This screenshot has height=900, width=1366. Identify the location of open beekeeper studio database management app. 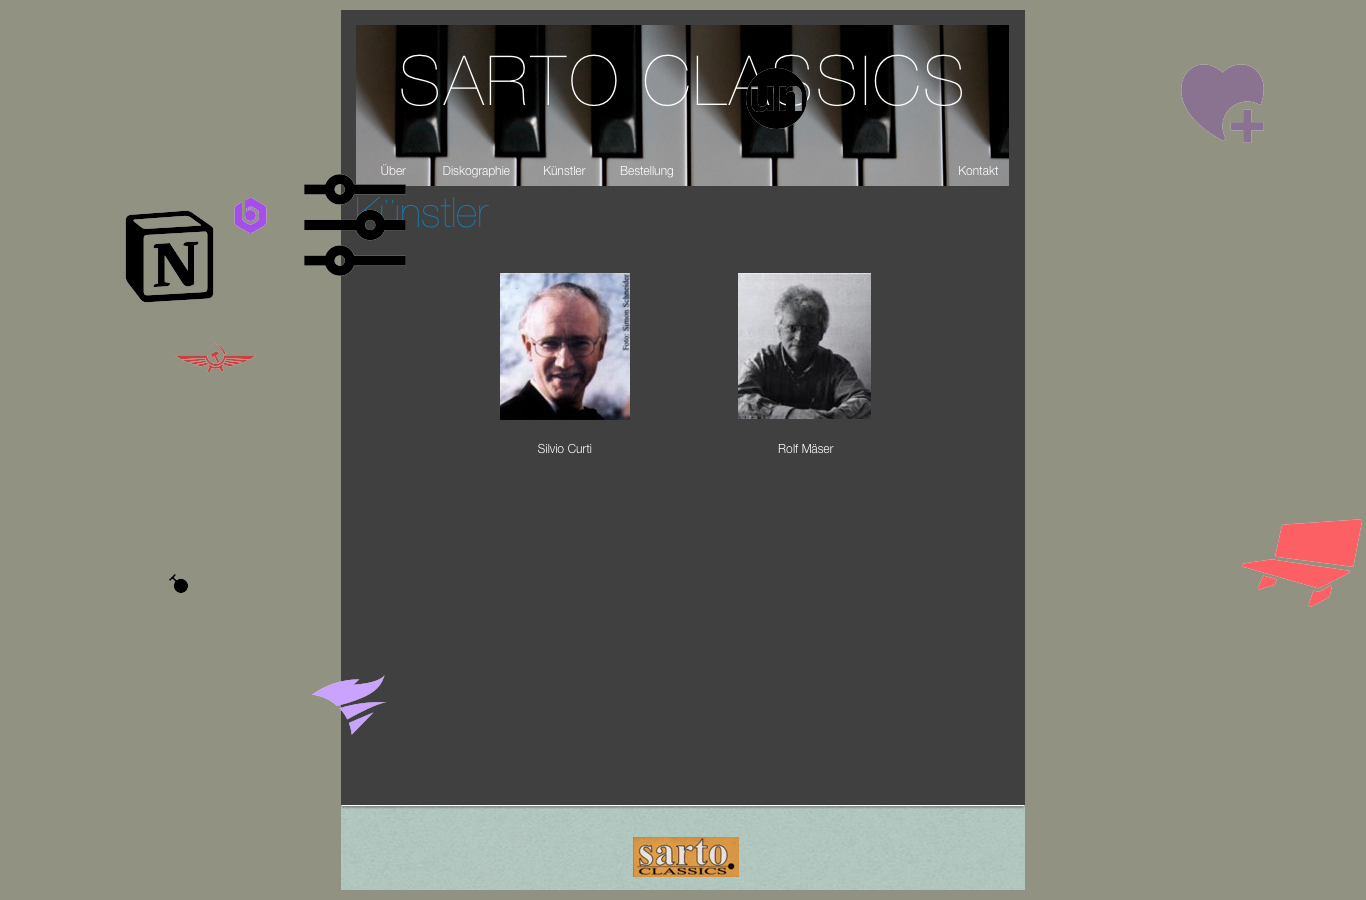
(250, 215).